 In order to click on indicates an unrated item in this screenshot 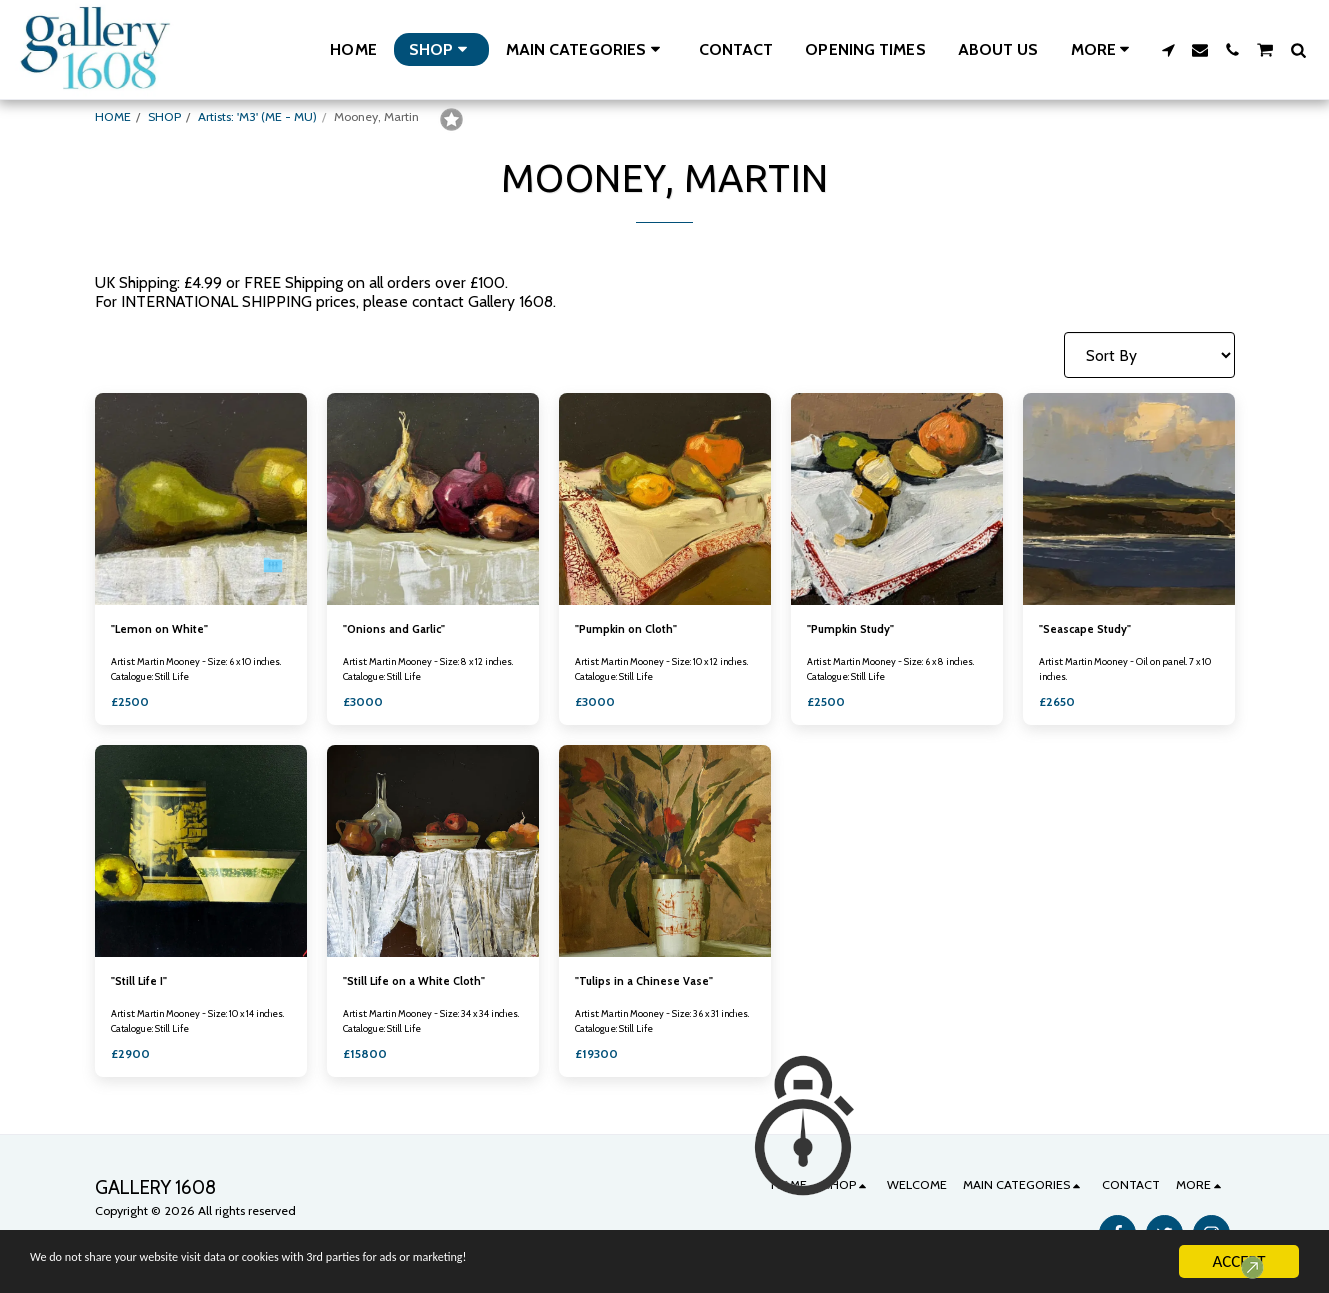, I will do `click(451, 119)`.